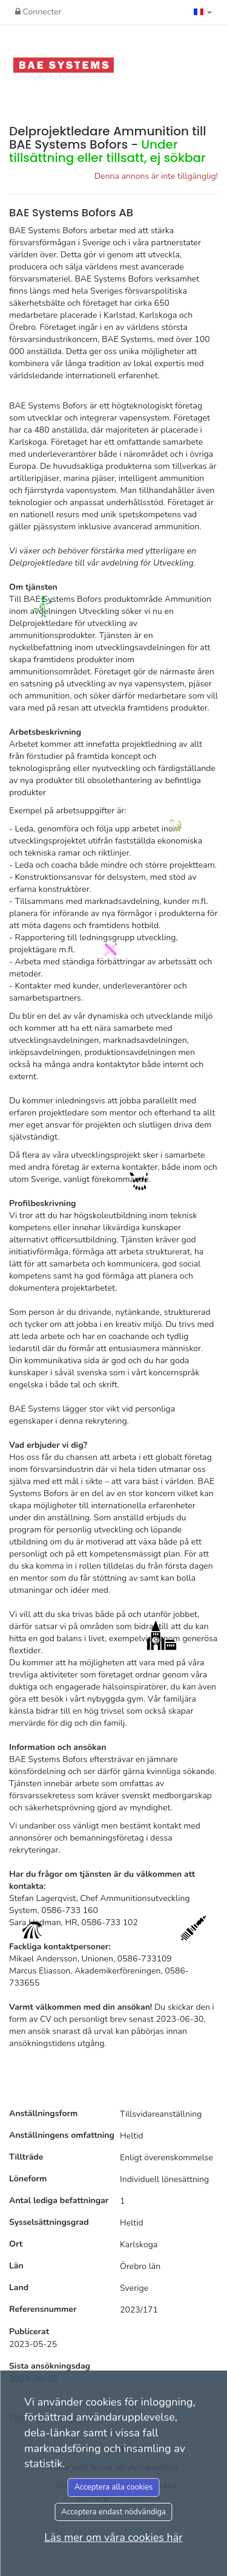 This screenshot has width=227, height=2576. Describe the element at coordinates (176, 825) in the screenshot. I see `indicates a fire or flame effect in a game` at that location.